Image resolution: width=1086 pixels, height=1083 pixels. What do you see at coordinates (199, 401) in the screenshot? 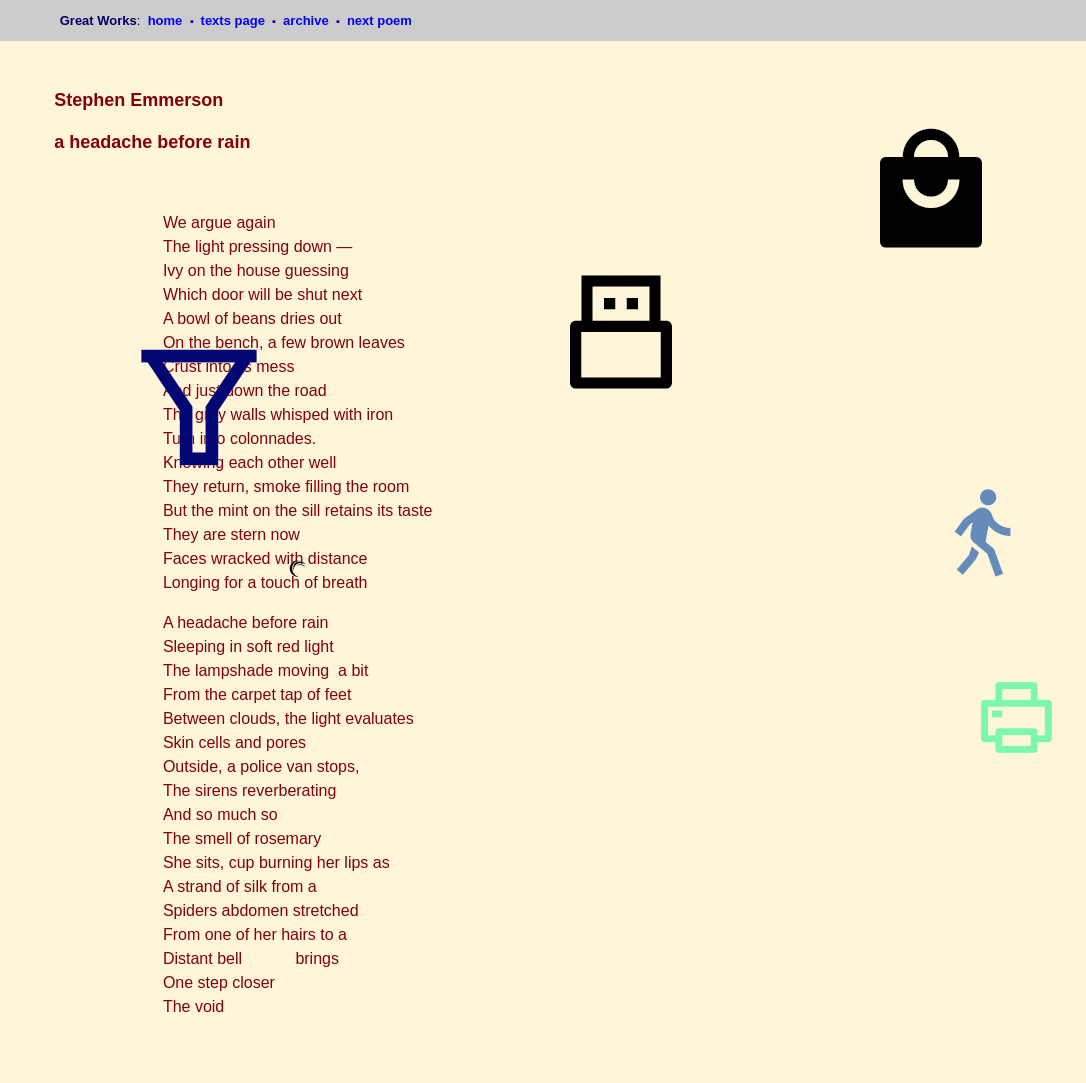
I see `filter or sort content` at bounding box center [199, 401].